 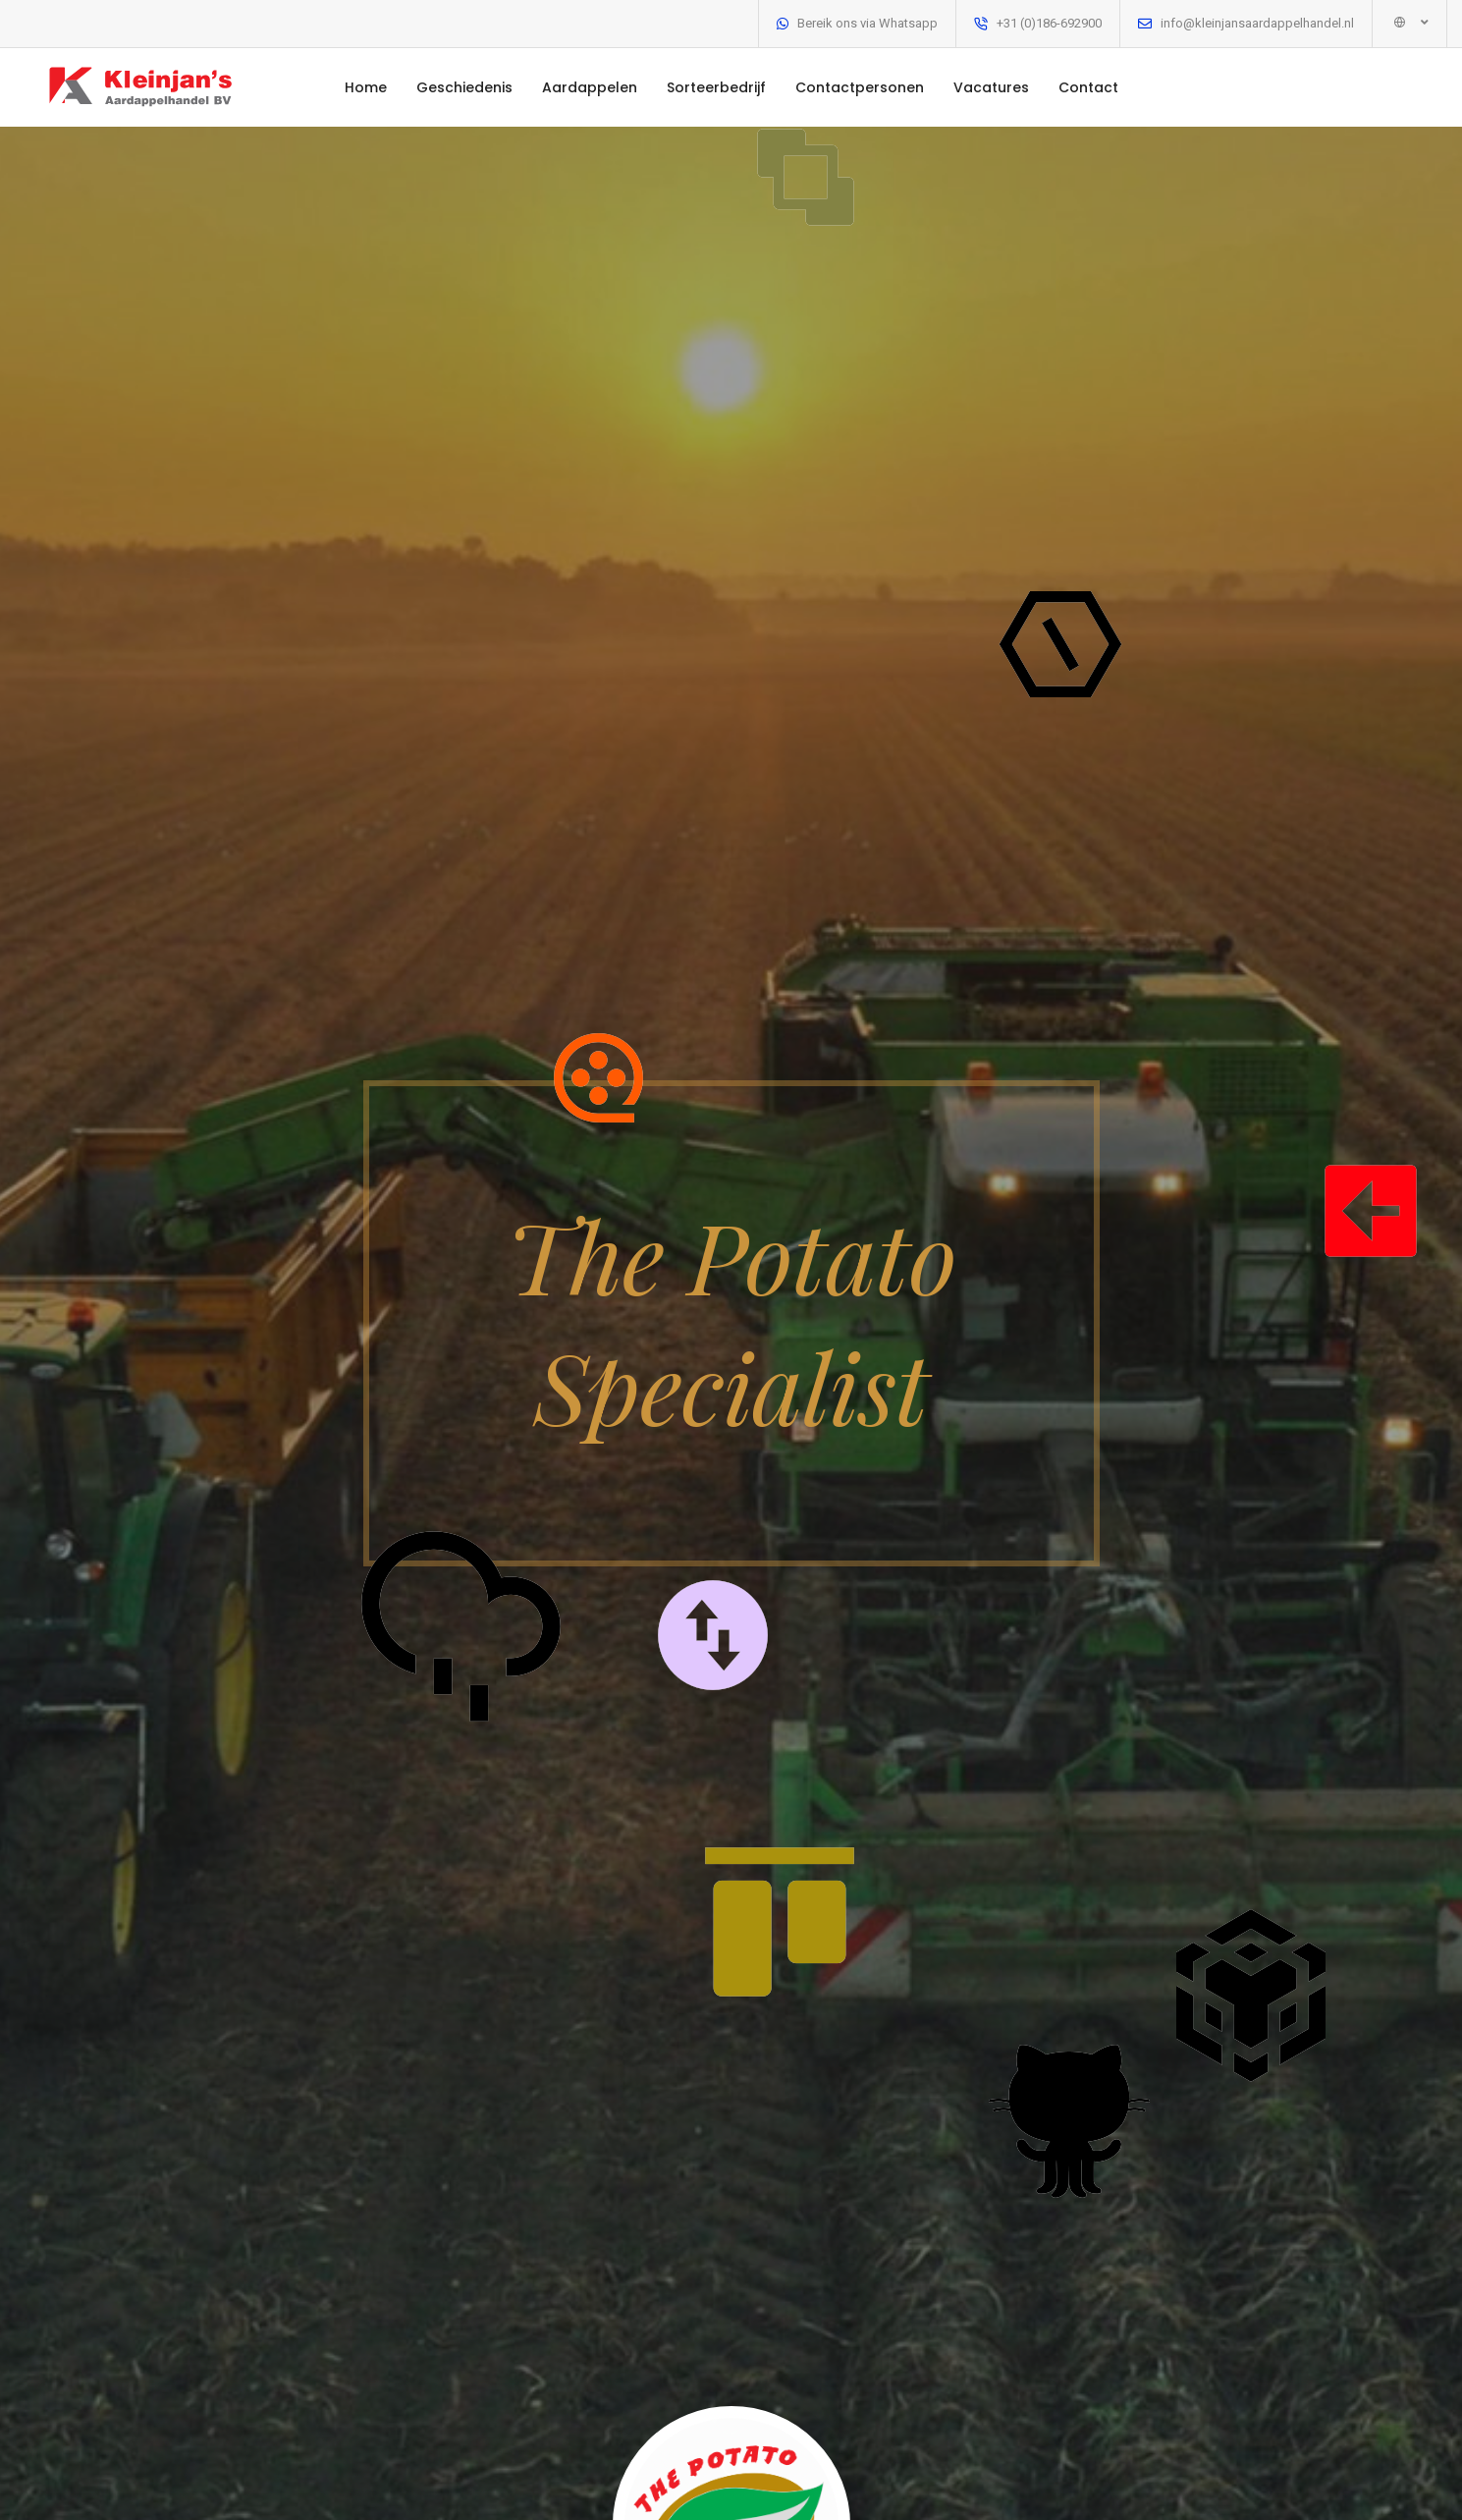 What do you see at coordinates (1371, 1211) in the screenshot?
I see `go back to the previous screen` at bounding box center [1371, 1211].